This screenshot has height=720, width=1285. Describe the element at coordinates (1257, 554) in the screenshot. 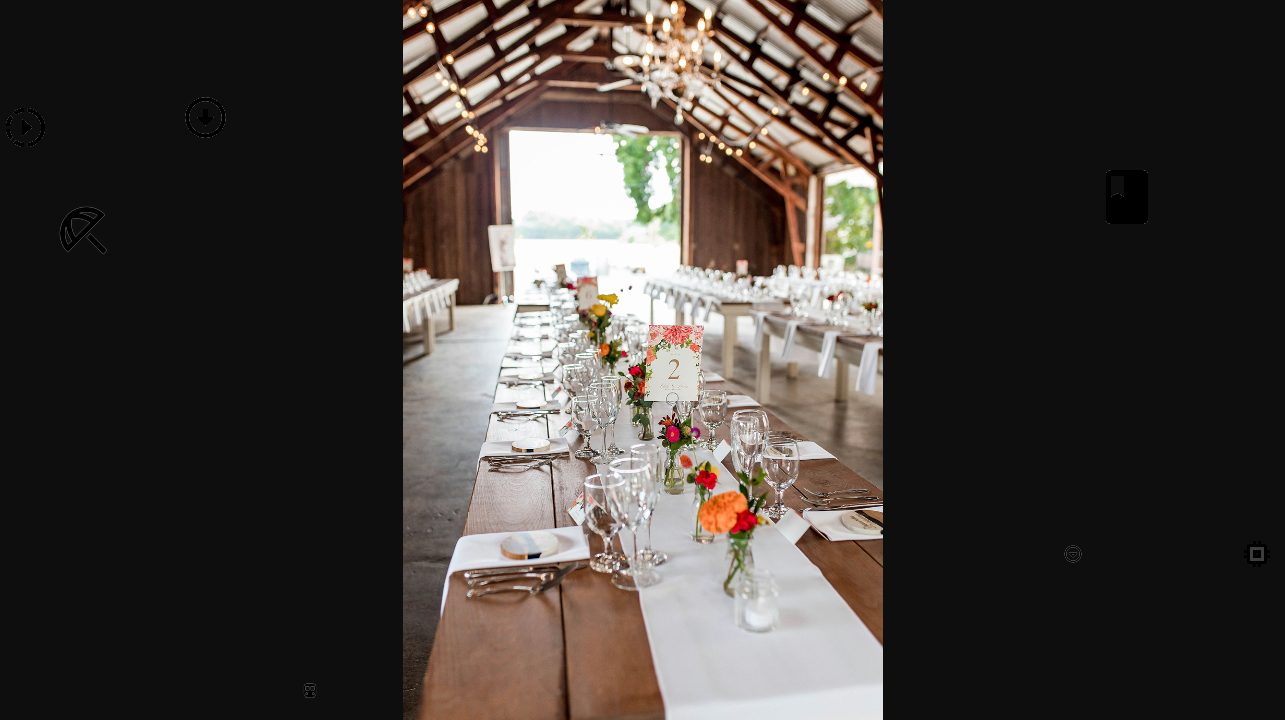

I see `view device memory or RAM usage` at that location.